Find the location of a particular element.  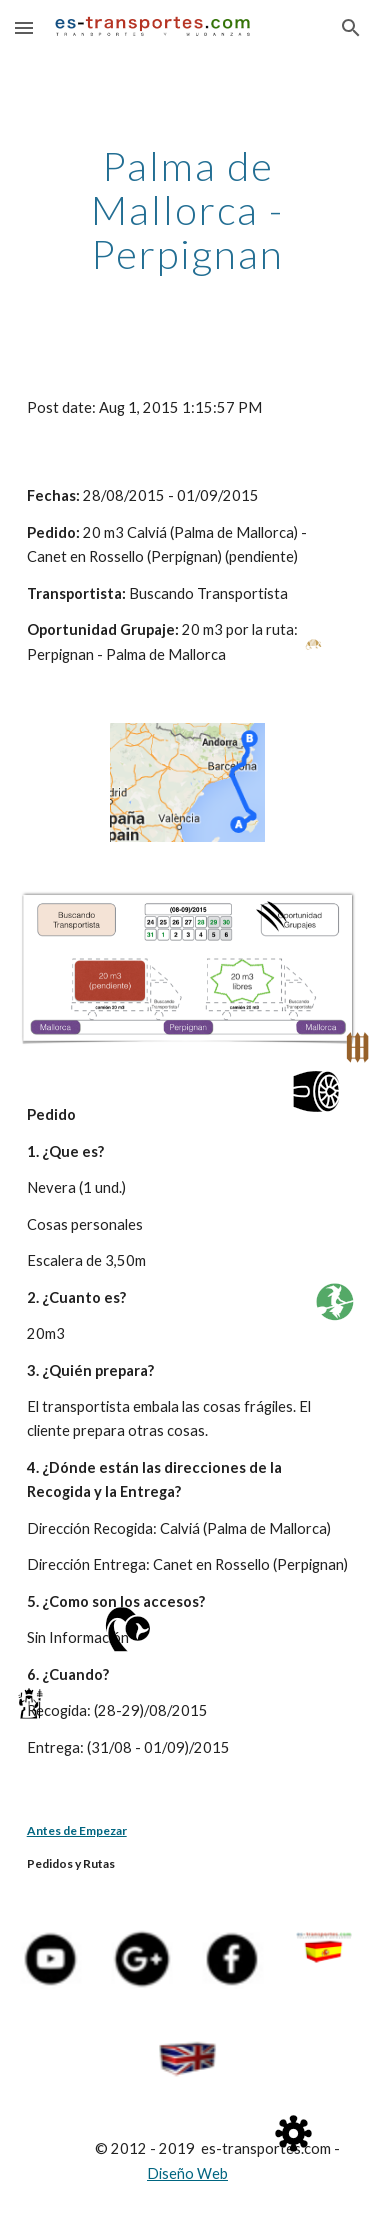

view the hierophant tarot card is located at coordinates (30, 1703).